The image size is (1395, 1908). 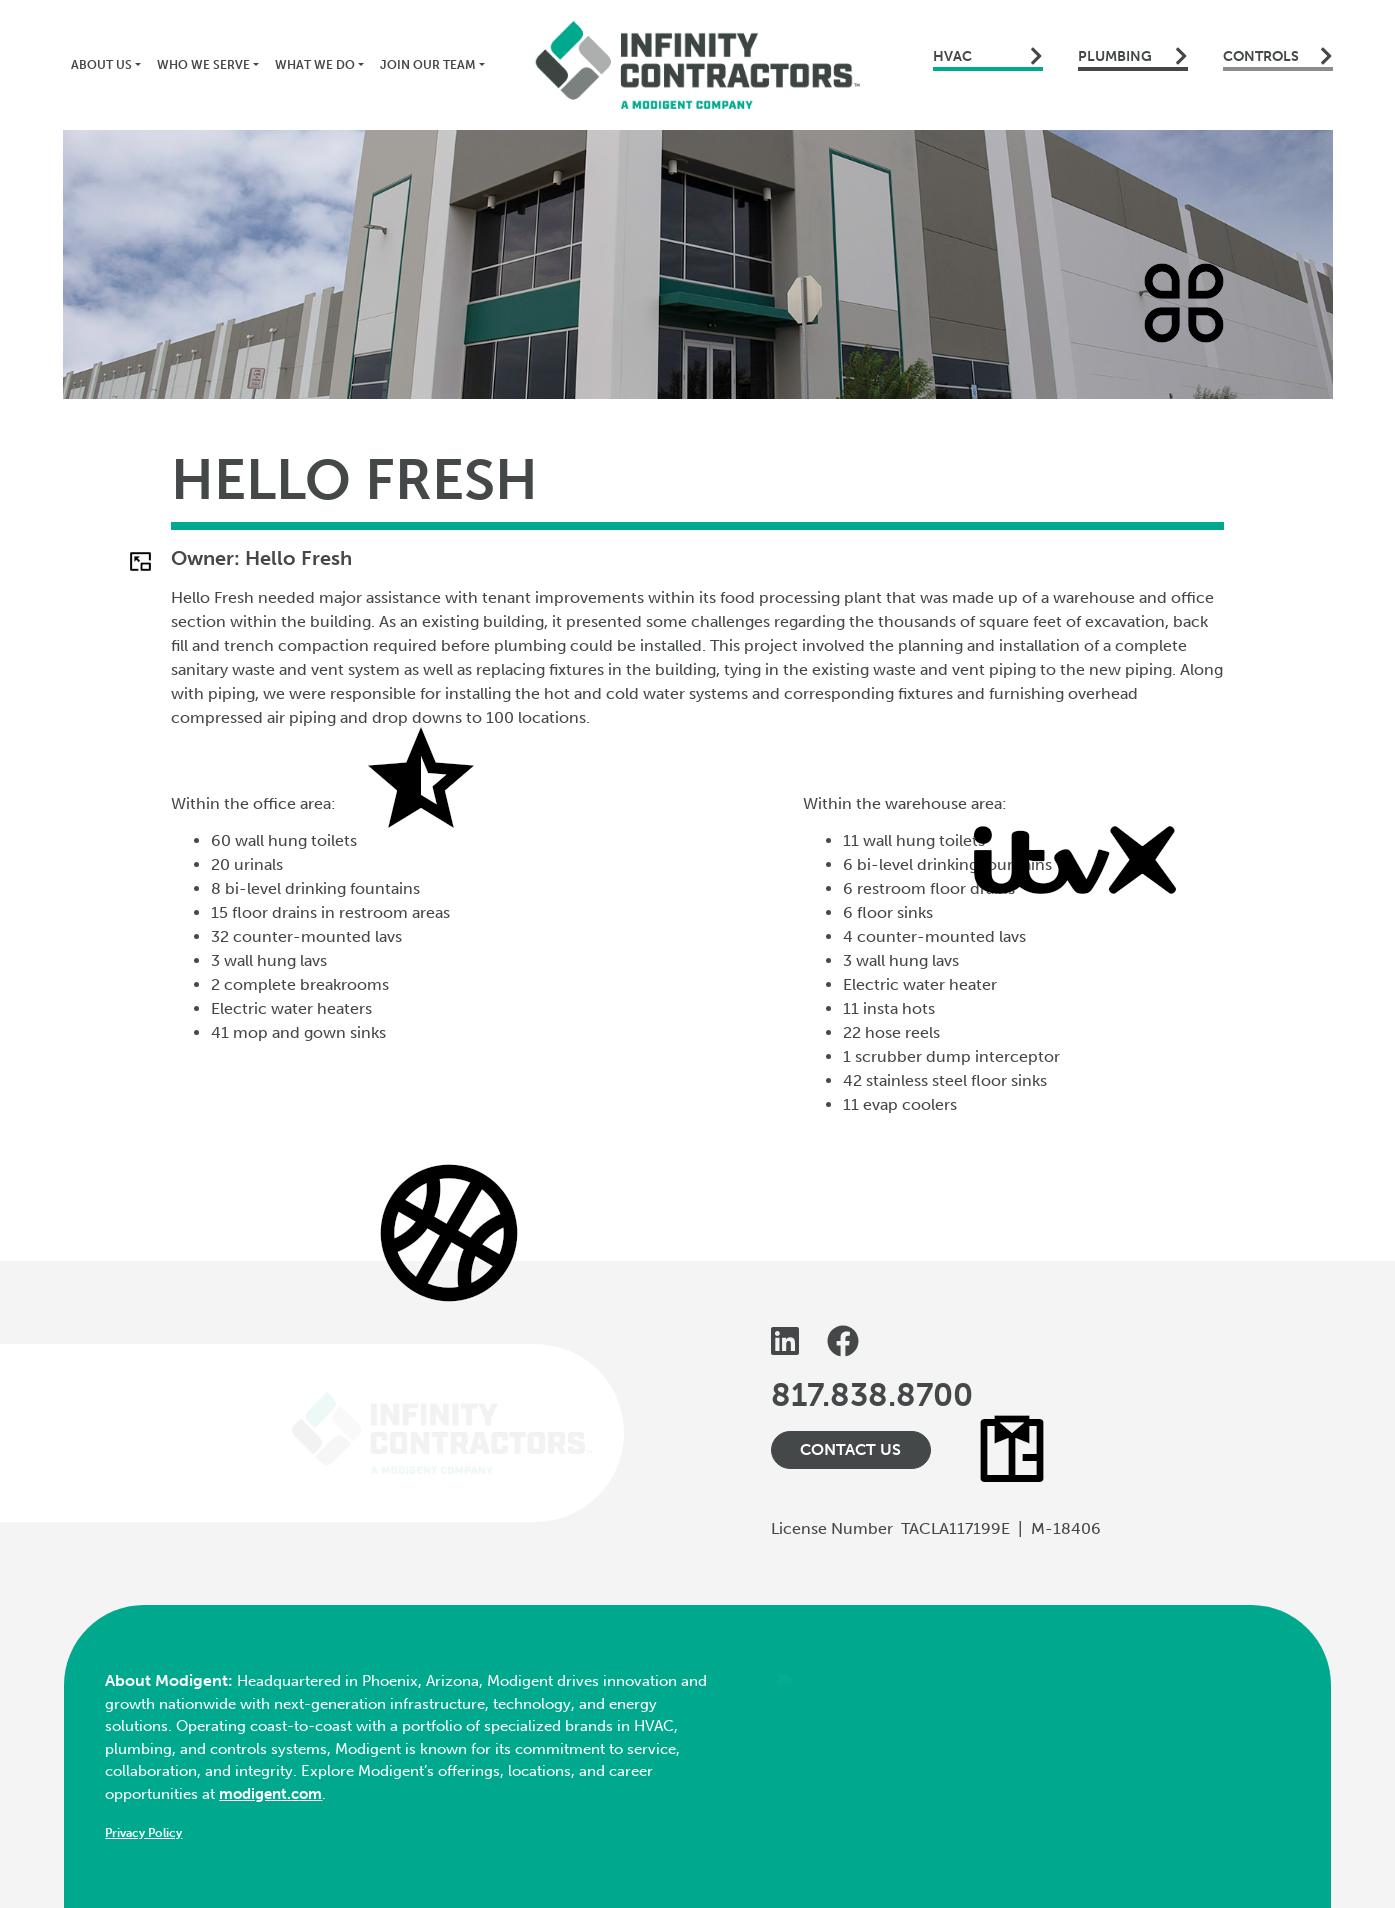 What do you see at coordinates (140, 561) in the screenshot?
I see `exit picture-in-picture mode` at bounding box center [140, 561].